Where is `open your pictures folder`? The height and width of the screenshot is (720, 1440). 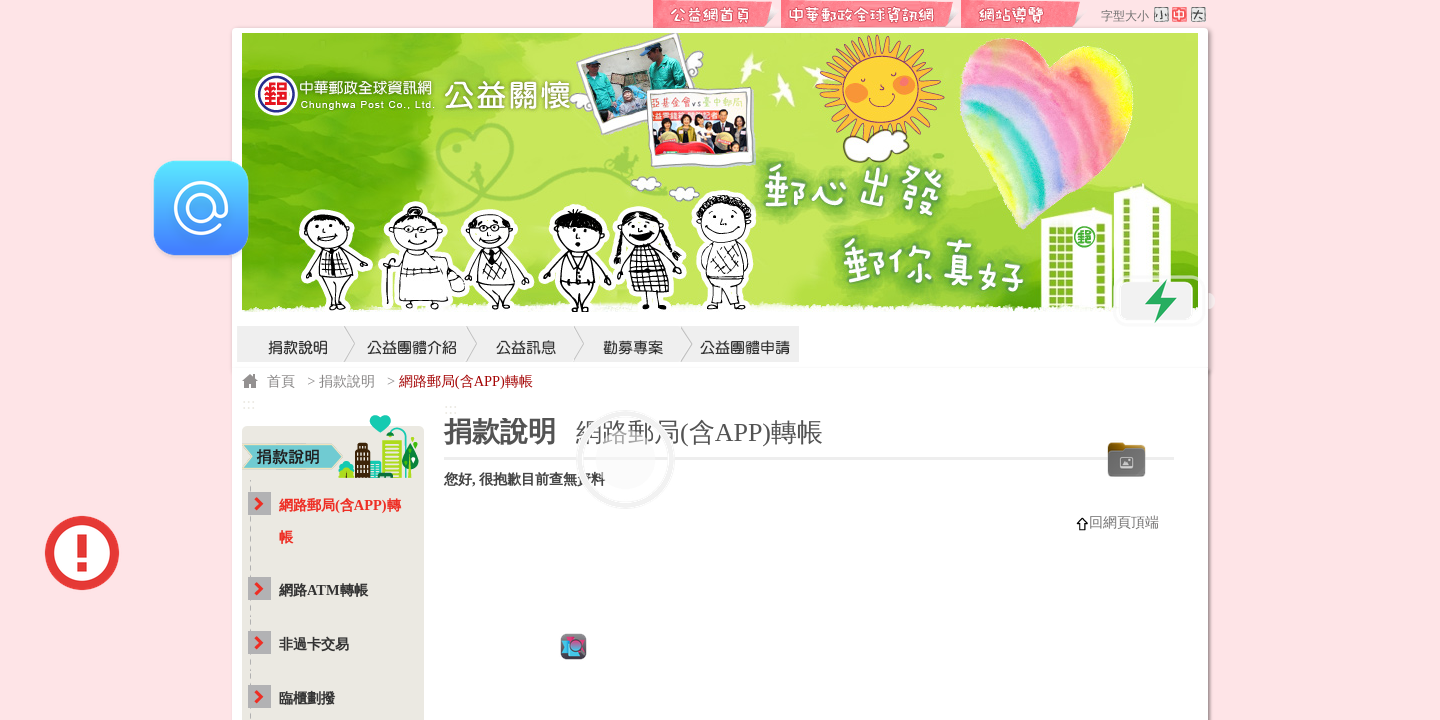 open your pictures folder is located at coordinates (1126, 459).